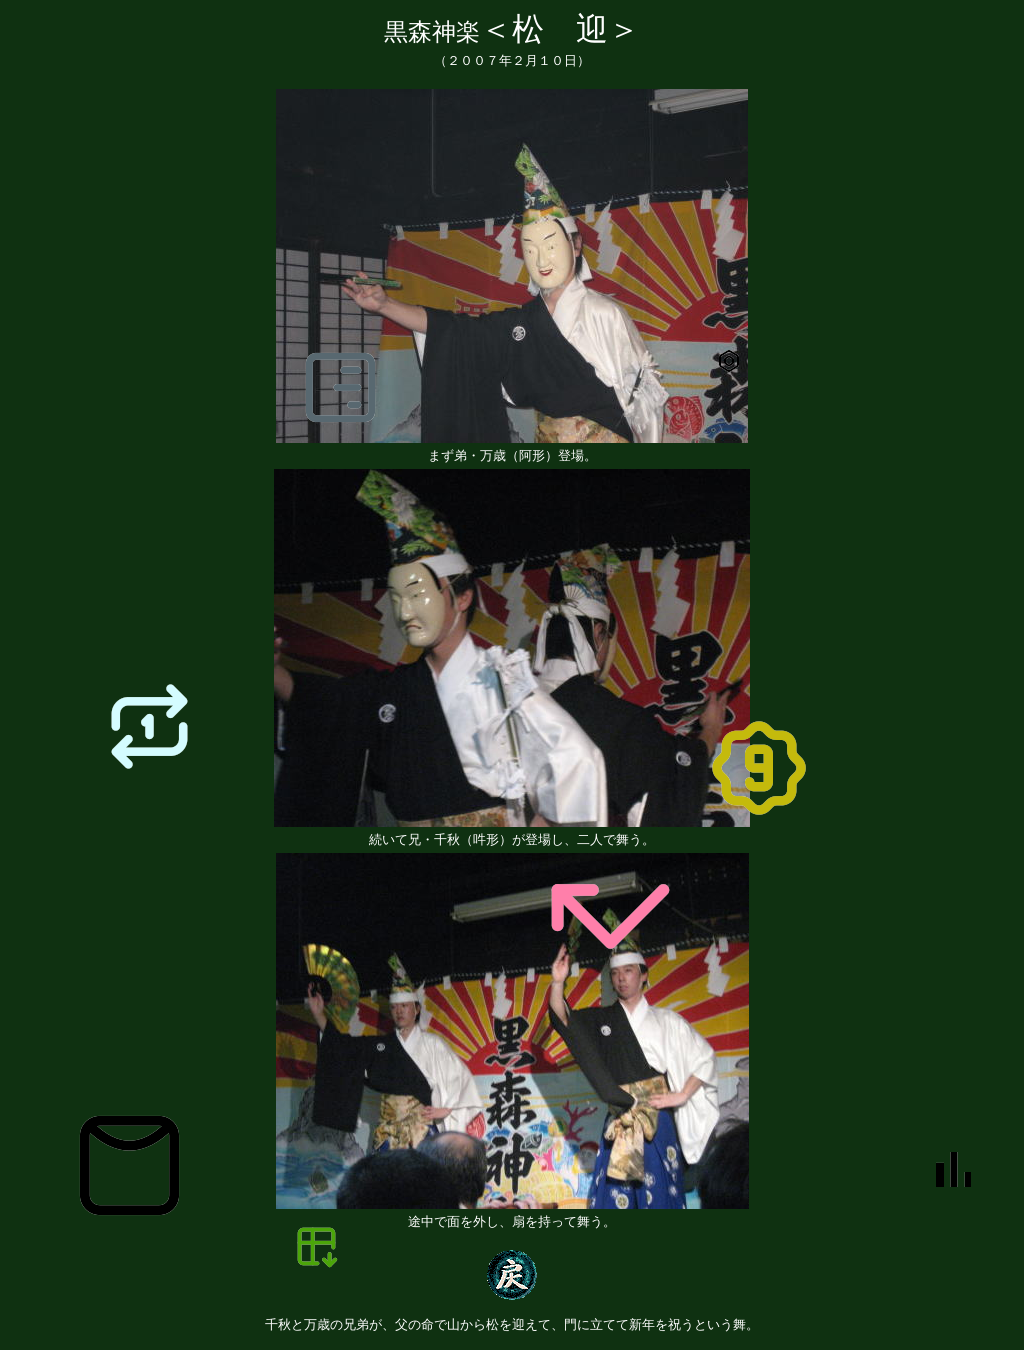 The height and width of the screenshot is (1350, 1024). I want to click on indicates rank or position number 9, so click(759, 768).